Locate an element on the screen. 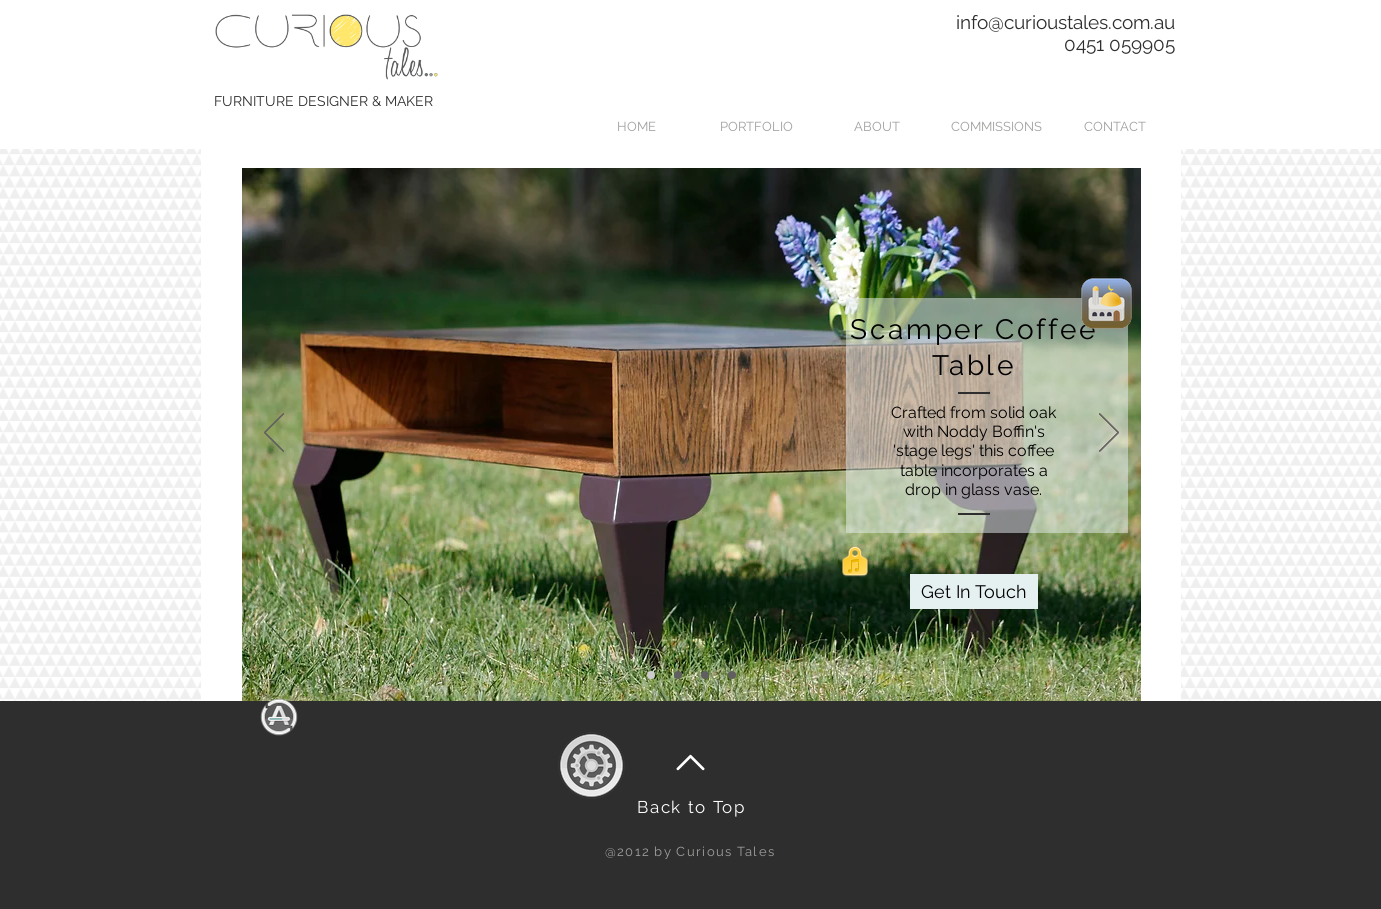 Image resolution: width=1381 pixels, height=909 pixels. open EarTag music tagging application is located at coordinates (855, 561).